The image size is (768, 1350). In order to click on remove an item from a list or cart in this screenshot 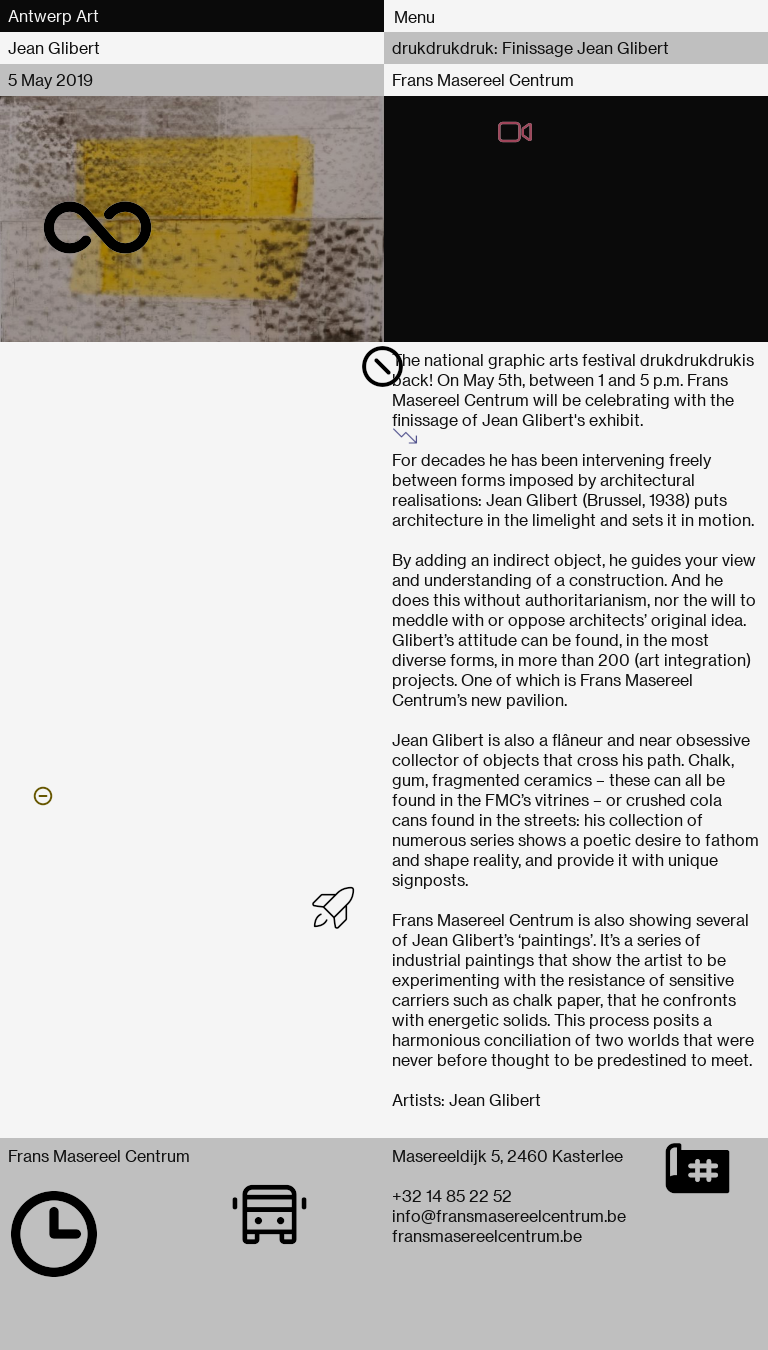, I will do `click(43, 796)`.